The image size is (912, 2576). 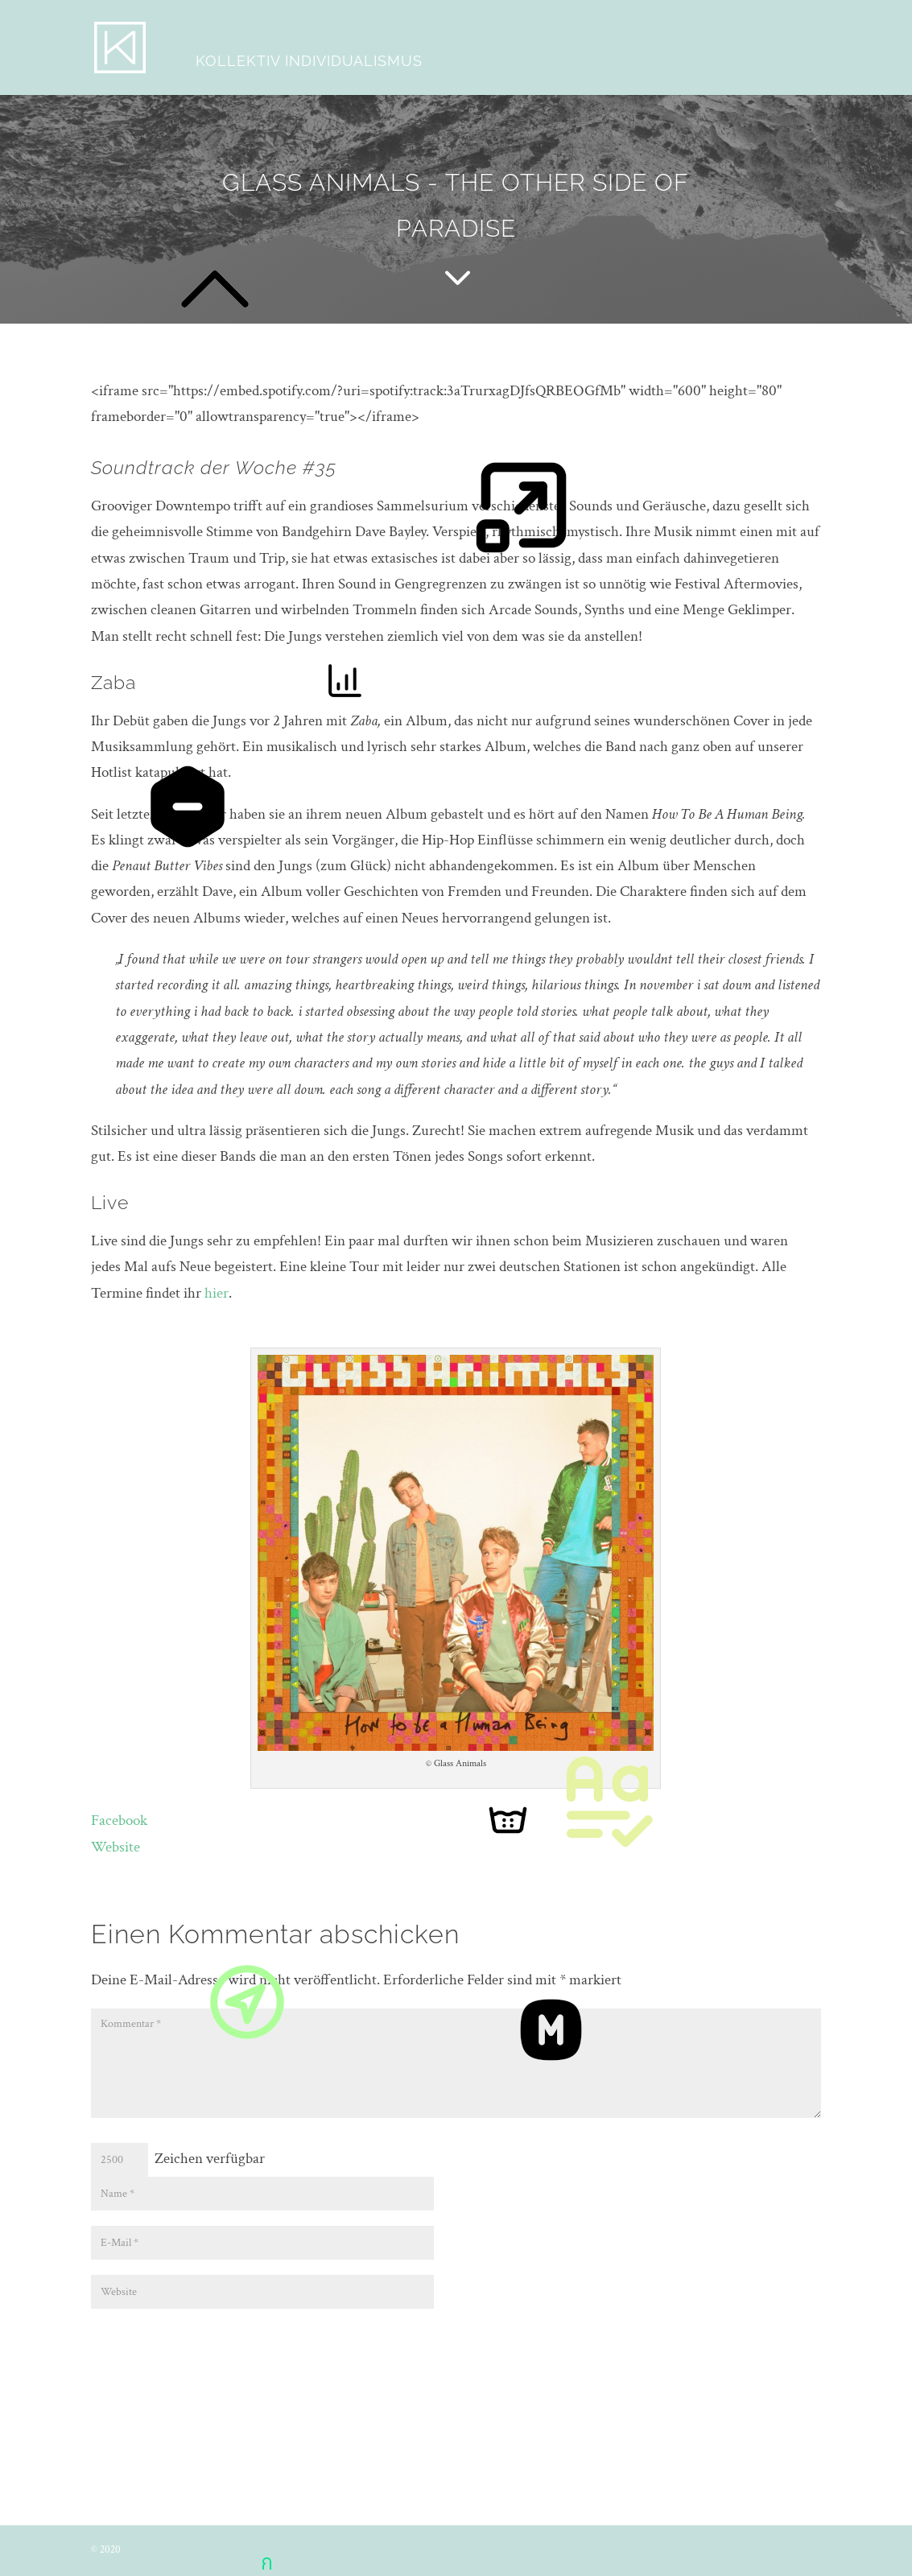 I want to click on access current location services, so click(x=247, y=2002).